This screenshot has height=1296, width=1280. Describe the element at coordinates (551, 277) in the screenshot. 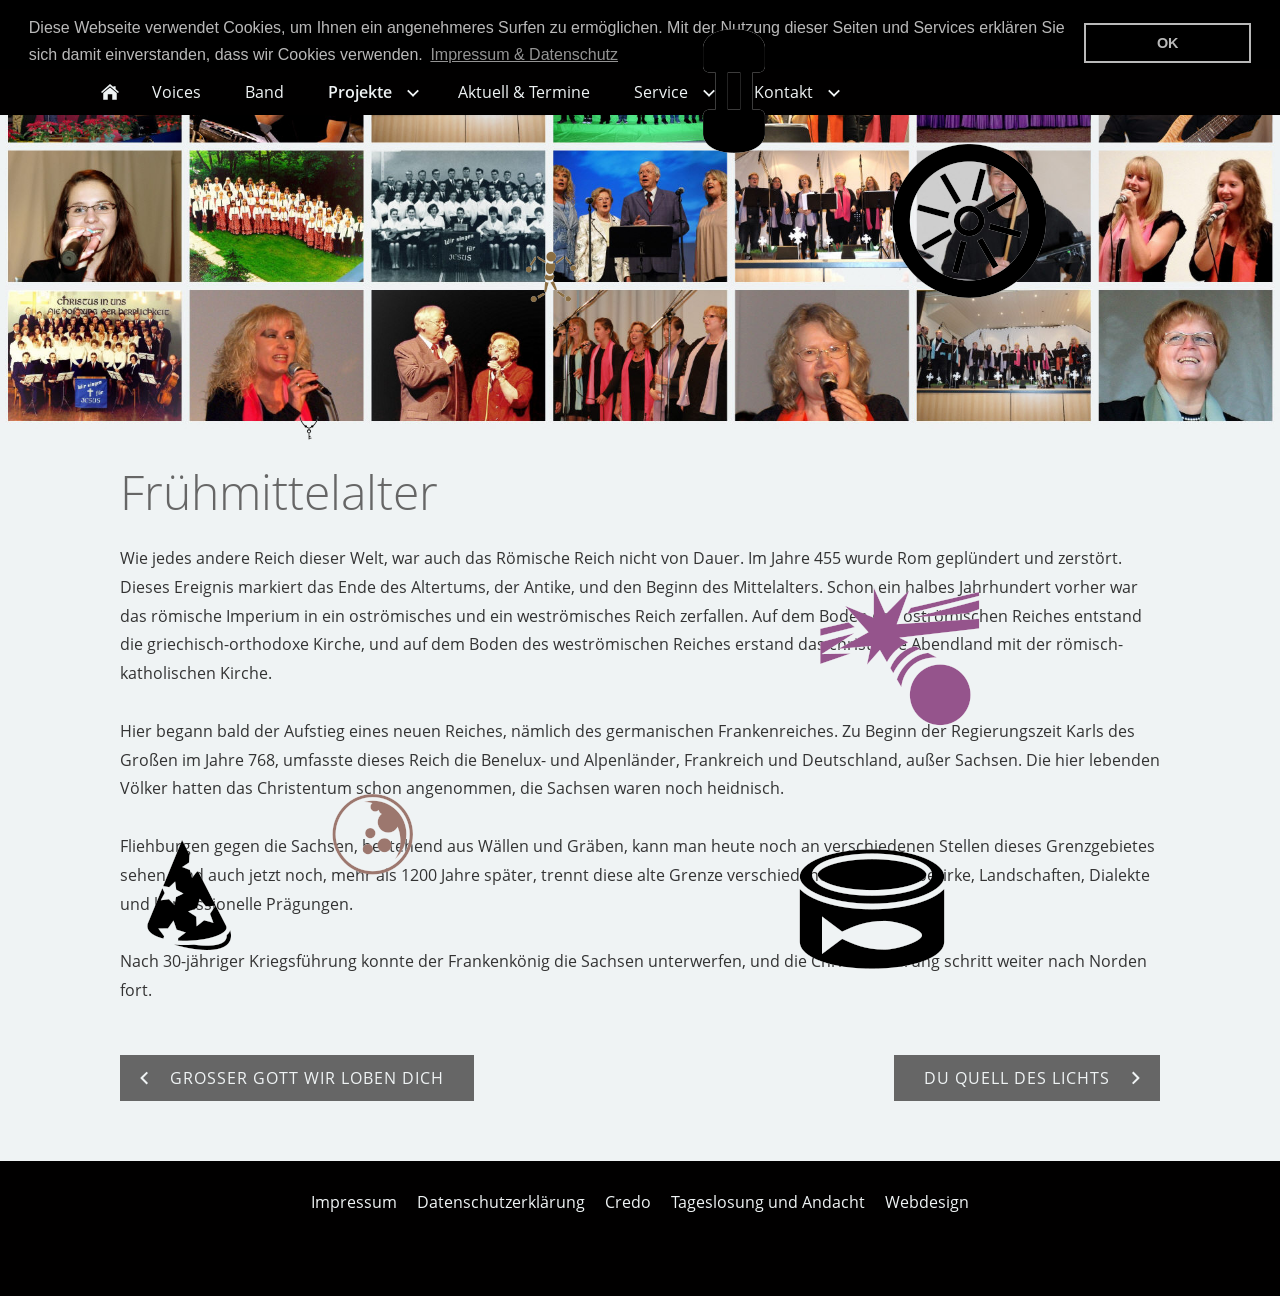

I see `access puppet or marionette controls` at that location.